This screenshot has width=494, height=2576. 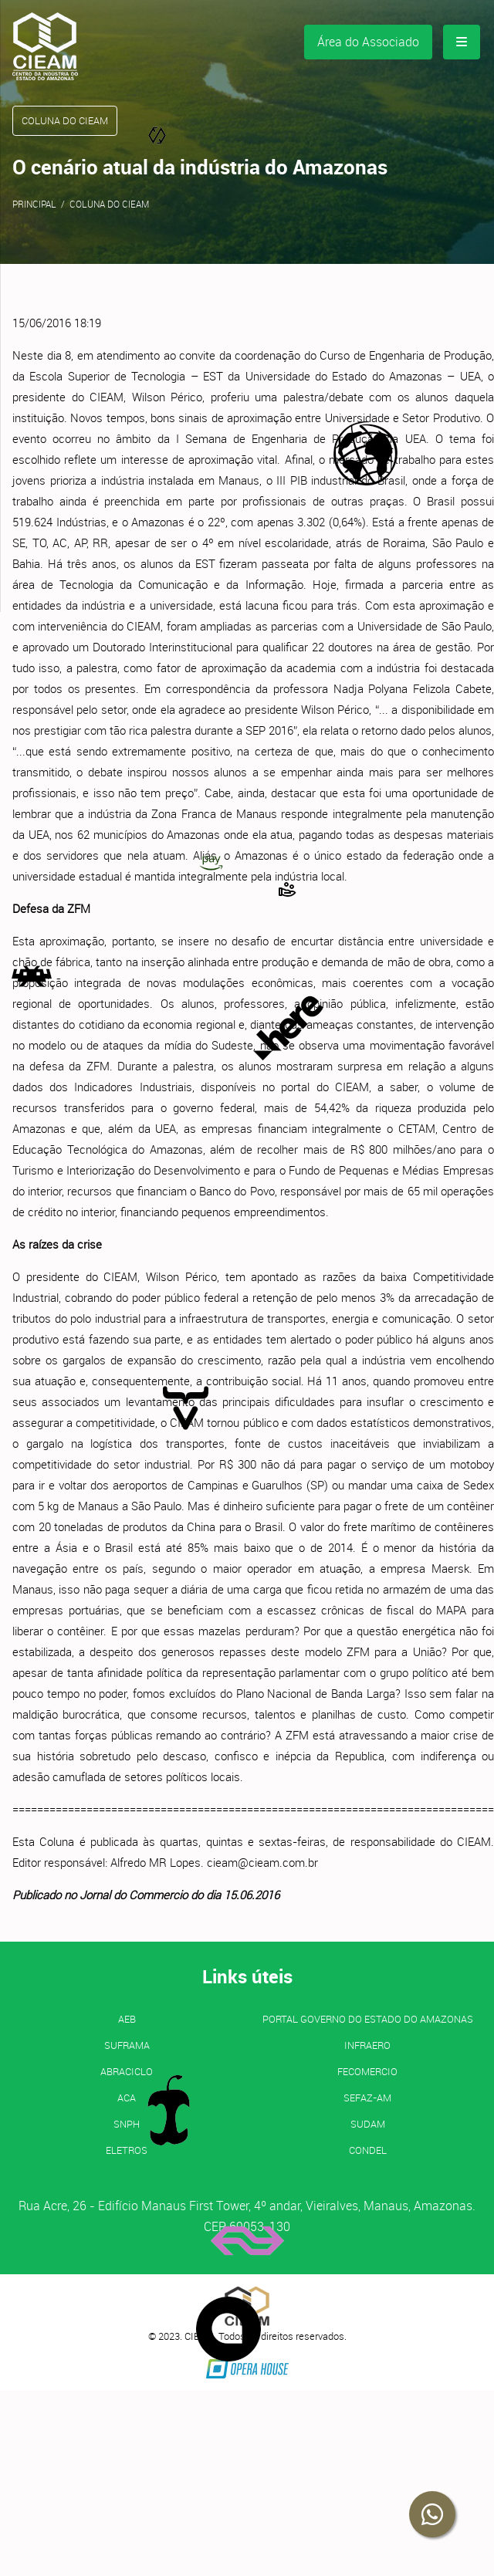 I want to click on open RetroArch emulator app, so click(x=32, y=976).